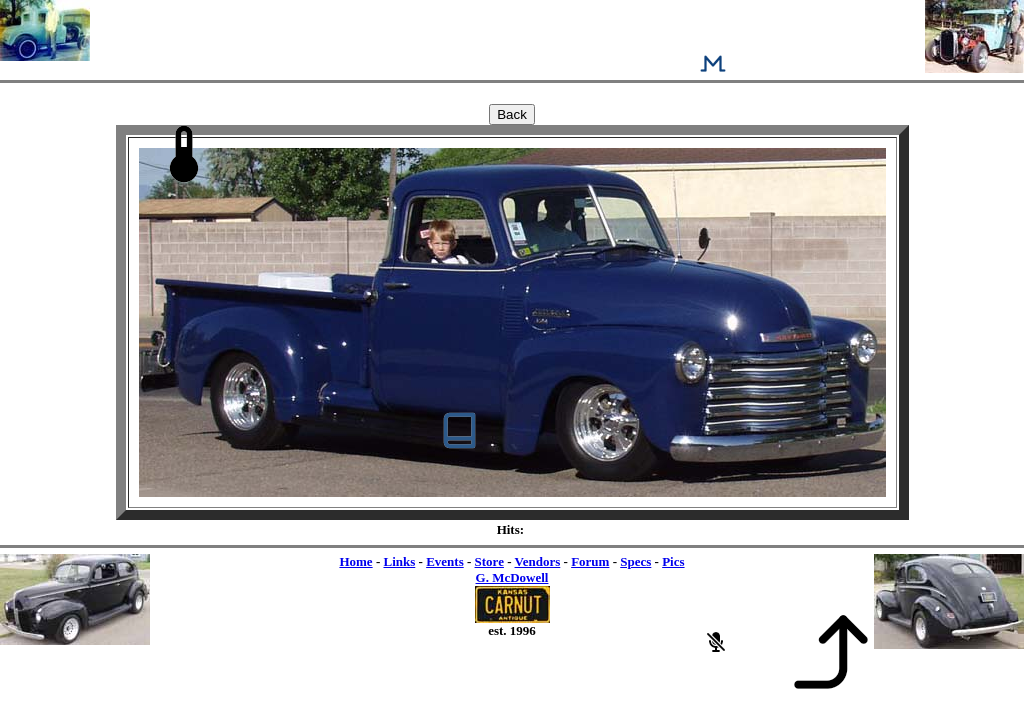  I want to click on view current temperature, so click(184, 154).